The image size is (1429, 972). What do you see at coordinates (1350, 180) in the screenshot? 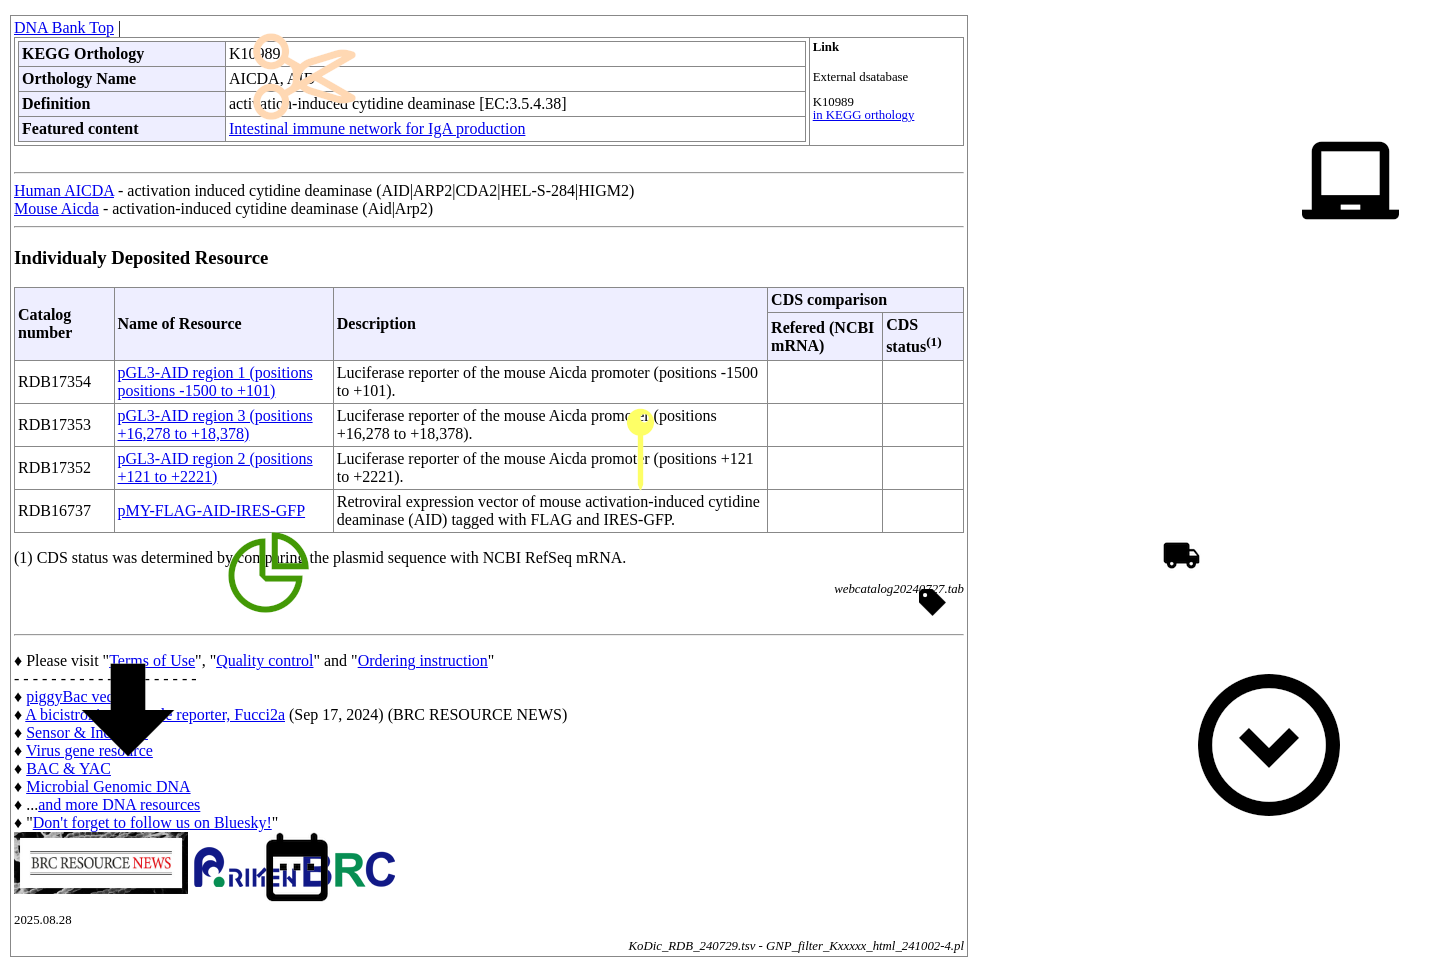
I see `access laptop or computer settings` at bounding box center [1350, 180].